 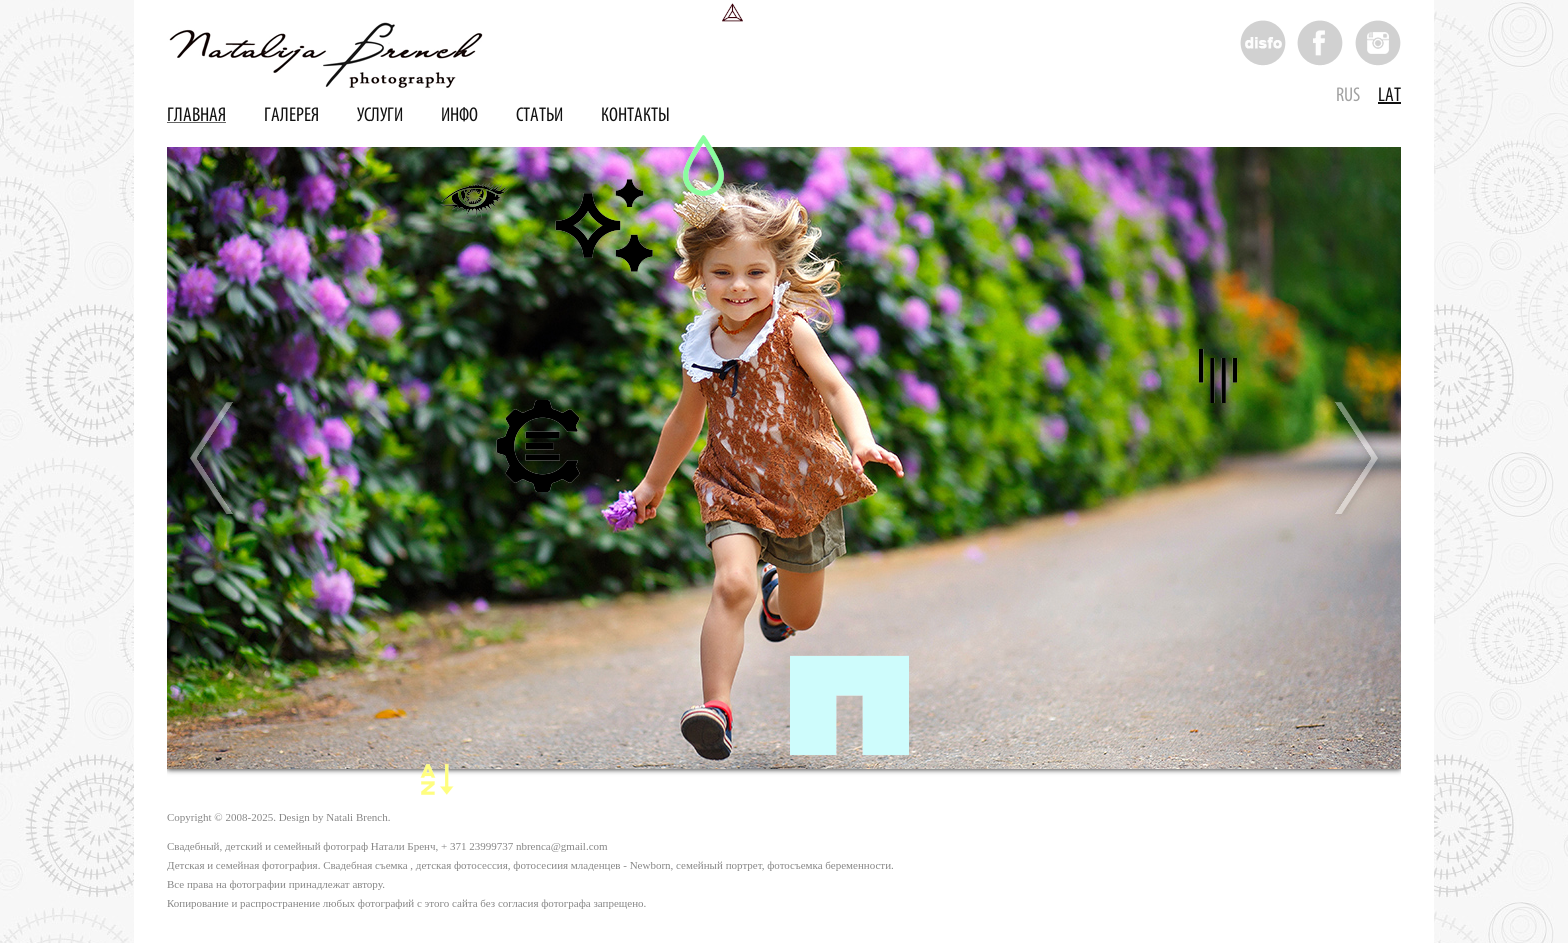 I want to click on NetApp company logo, so click(x=849, y=705).